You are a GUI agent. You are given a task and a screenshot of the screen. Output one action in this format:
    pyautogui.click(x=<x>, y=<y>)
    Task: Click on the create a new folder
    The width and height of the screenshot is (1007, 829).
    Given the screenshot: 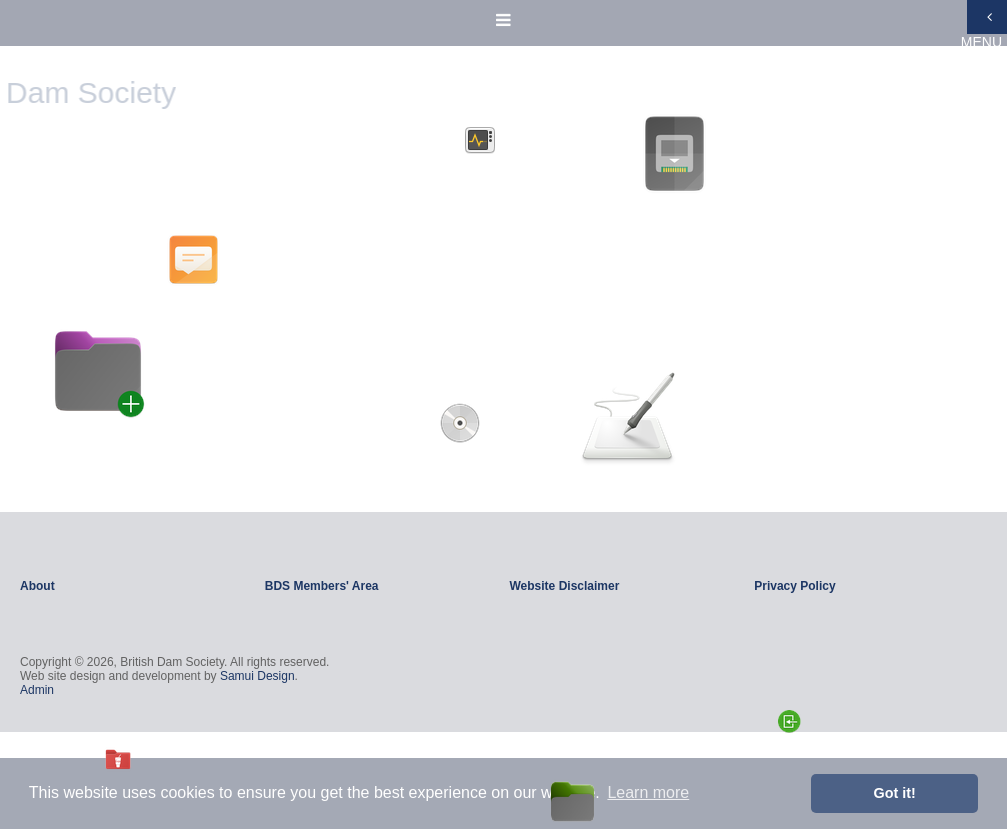 What is the action you would take?
    pyautogui.click(x=98, y=371)
    